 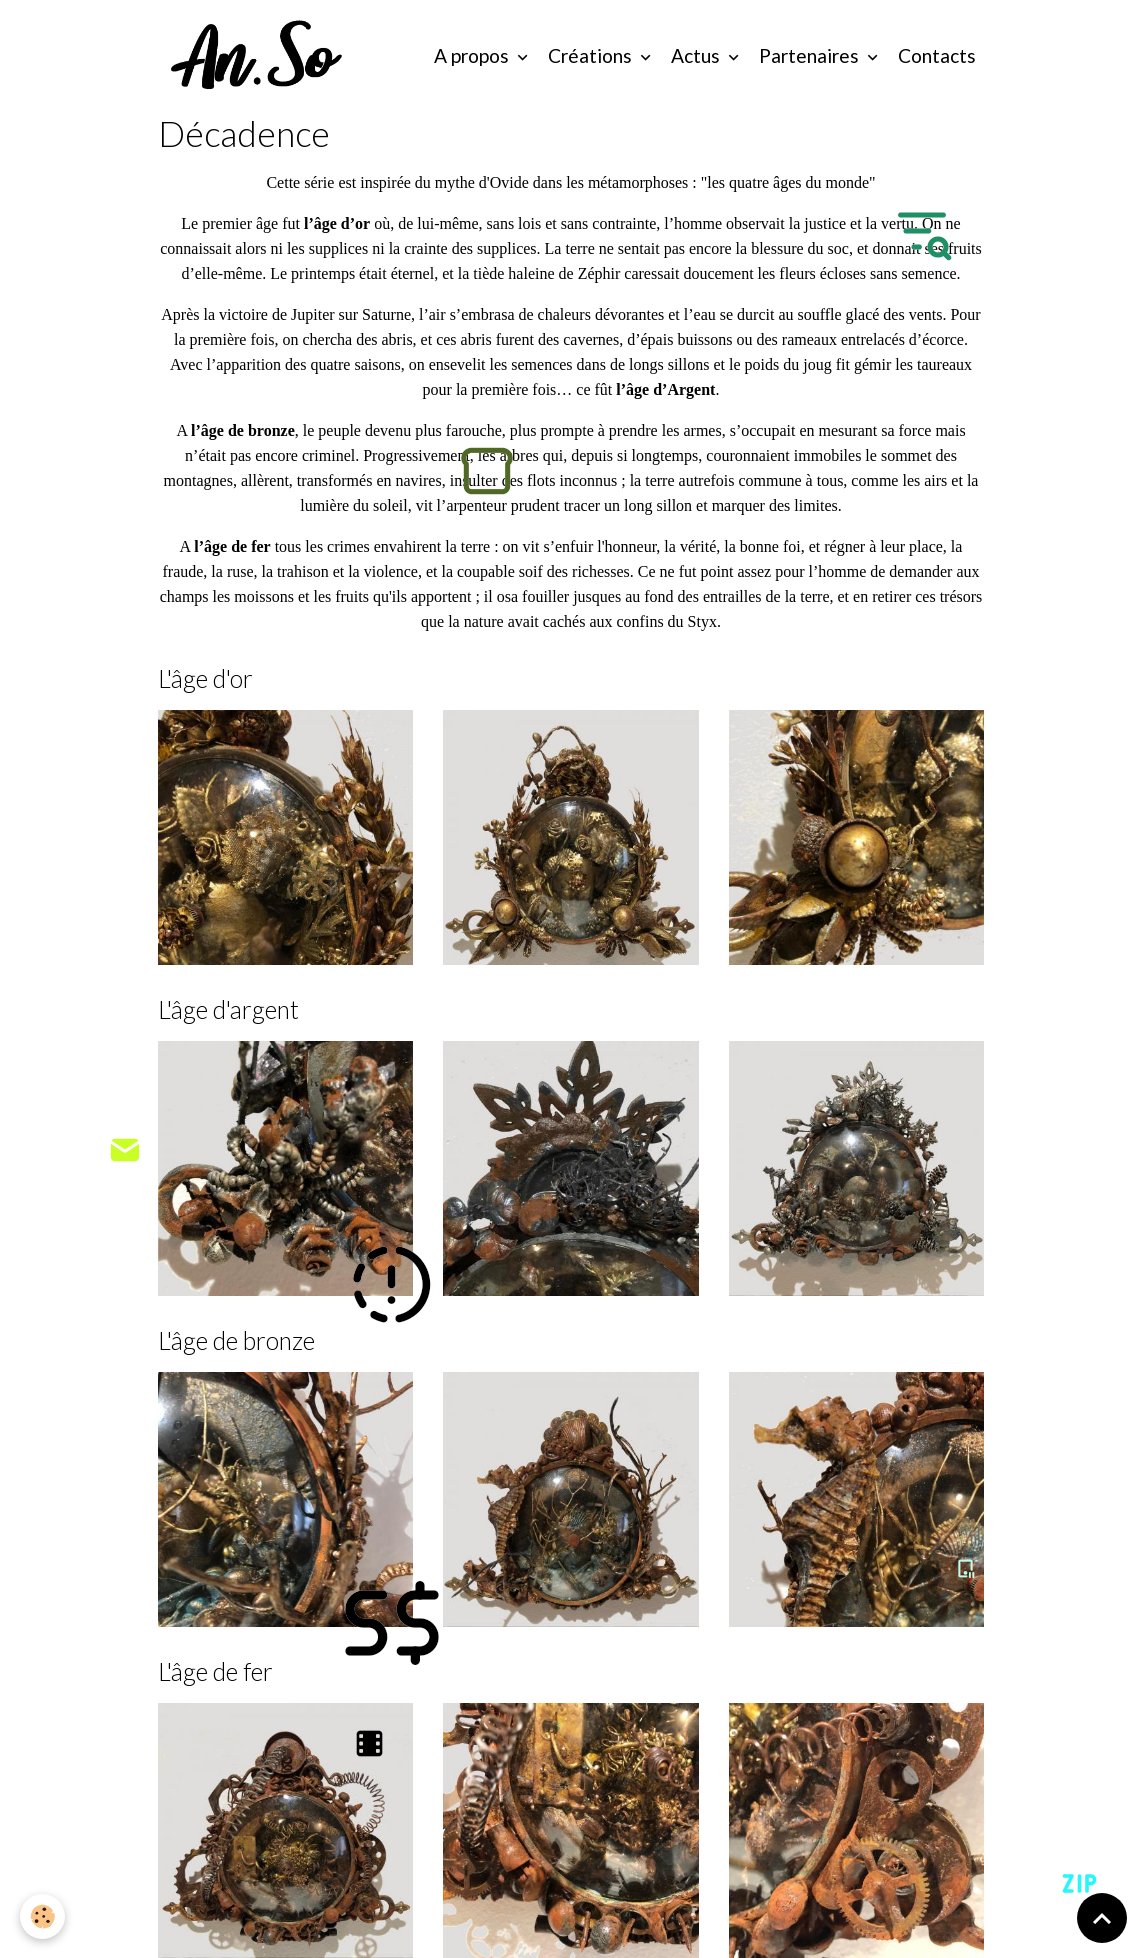 I want to click on indicates singapore dollar currency, so click(x=392, y=1623).